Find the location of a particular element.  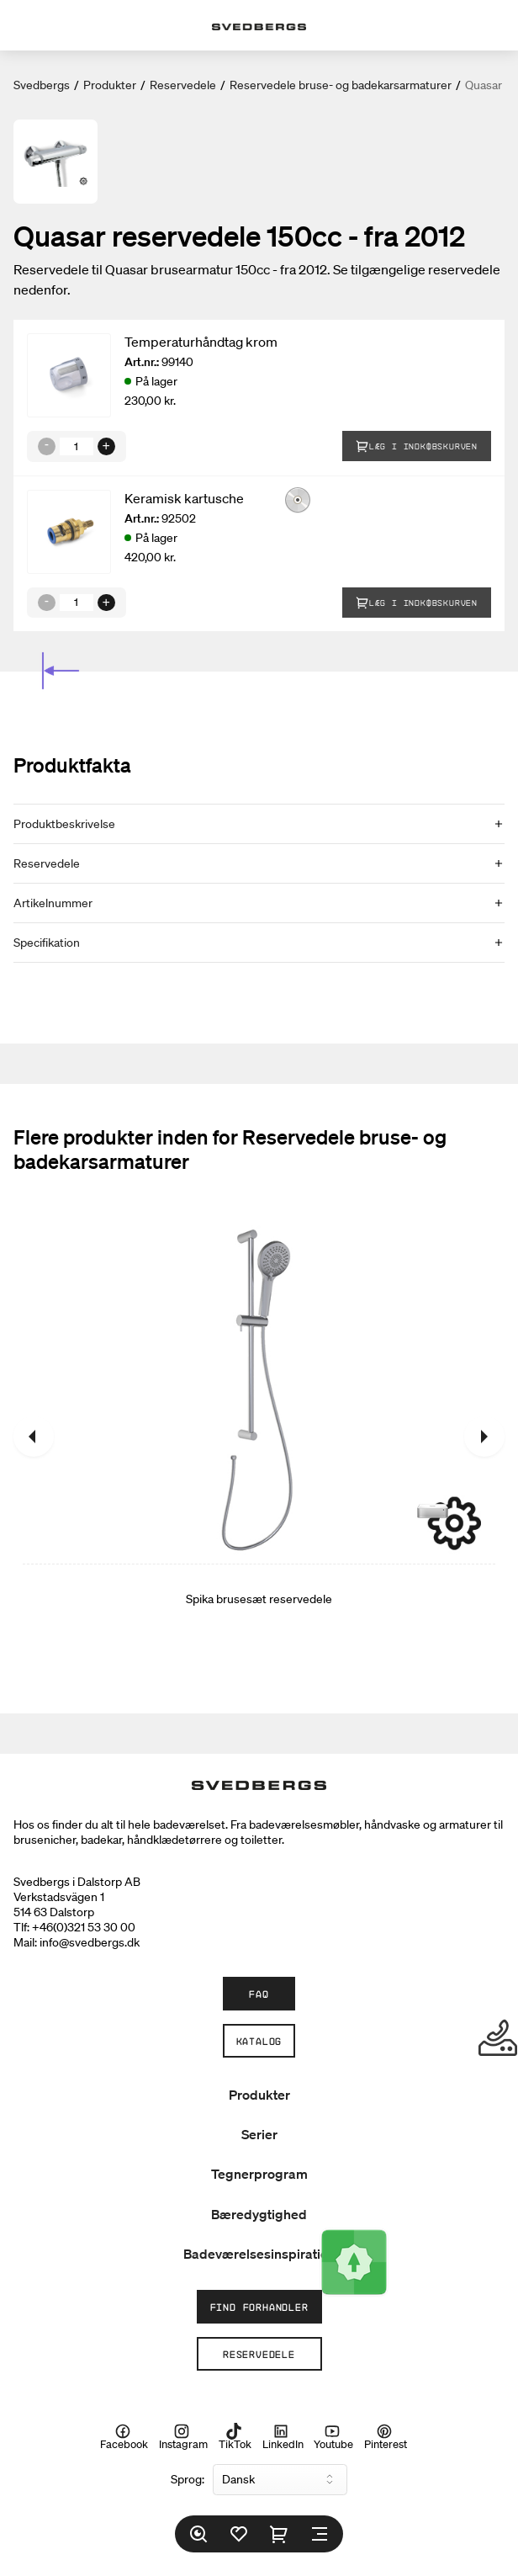

mac mini server device is located at coordinates (432, 1508).